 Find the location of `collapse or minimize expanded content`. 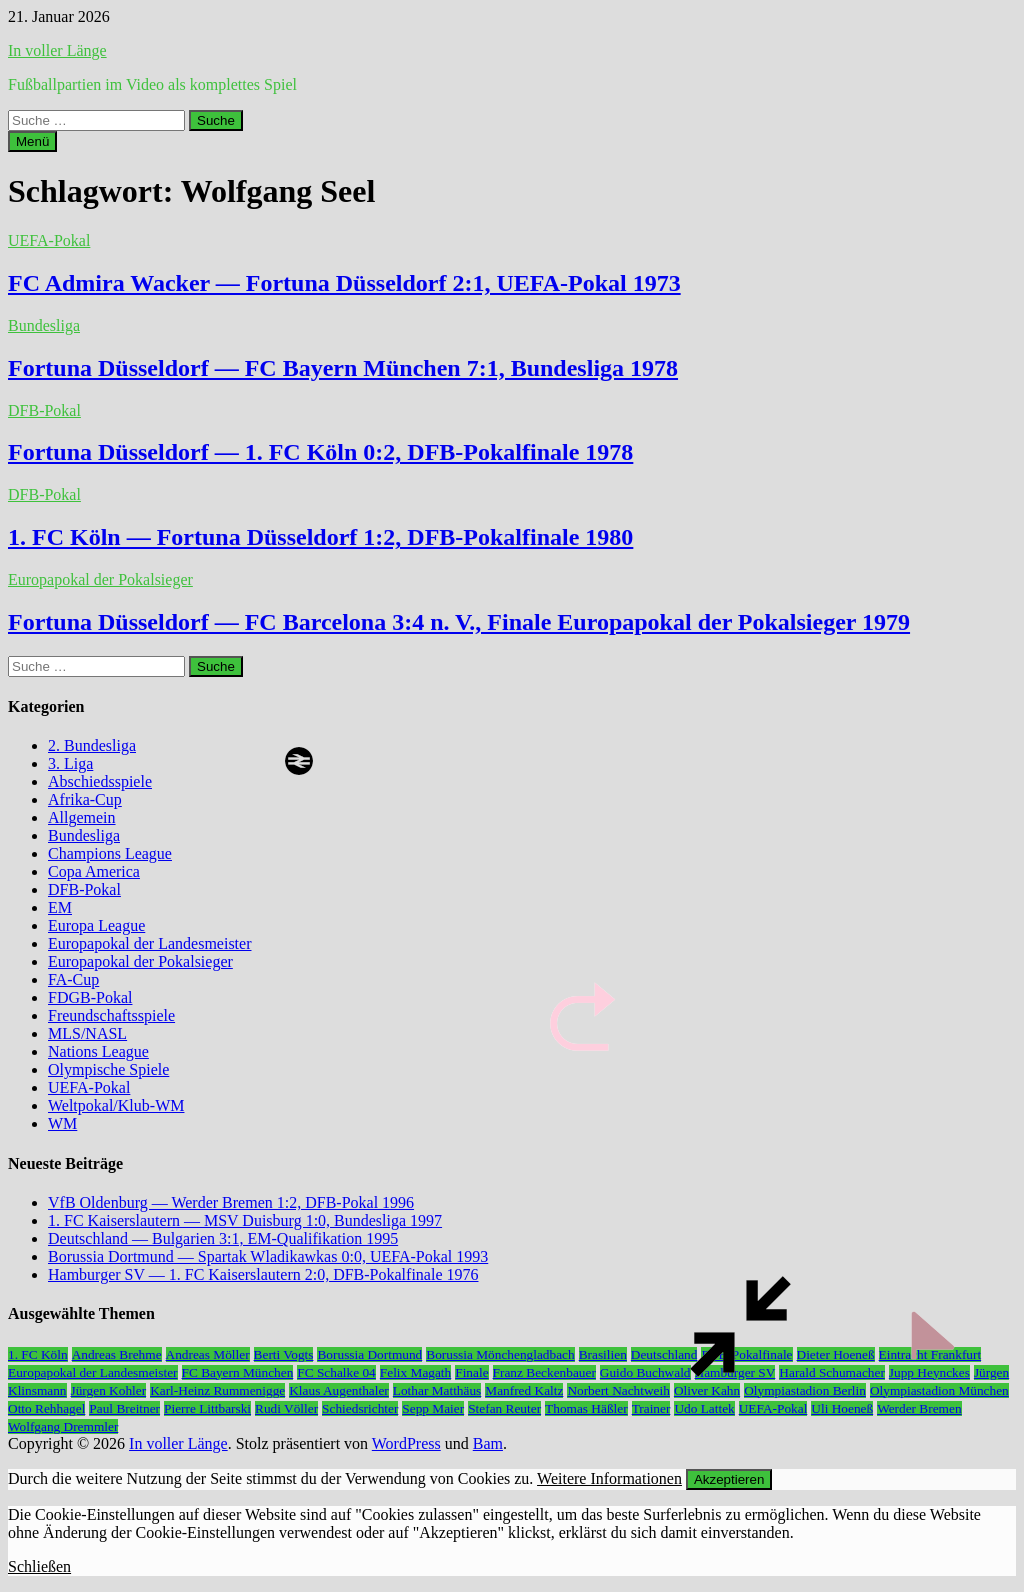

collapse or minimize expanded content is located at coordinates (740, 1326).